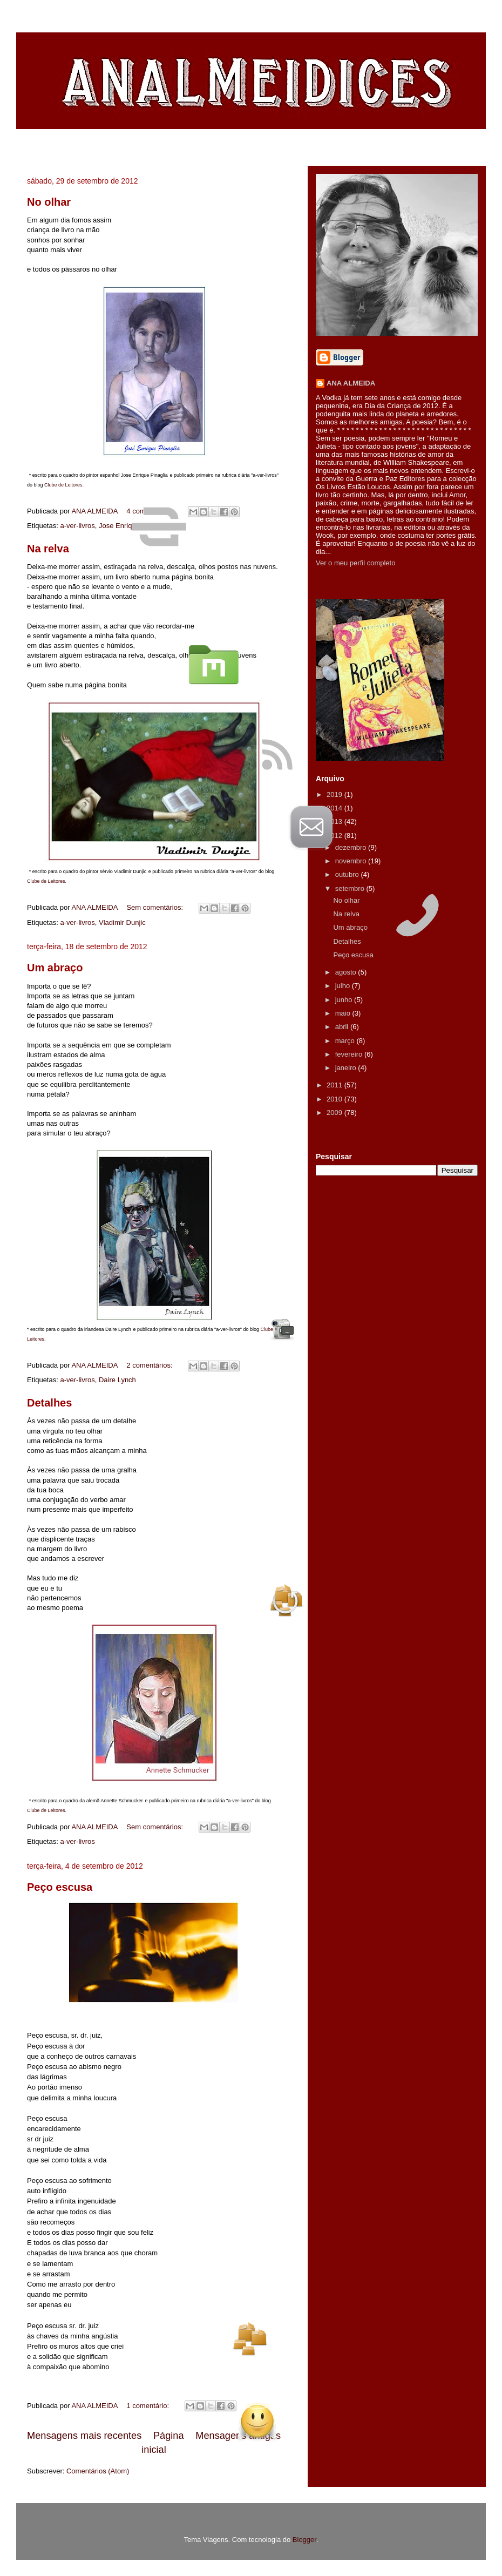 The width and height of the screenshot is (502, 2576). I want to click on install new software or applications, so click(249, 2336).